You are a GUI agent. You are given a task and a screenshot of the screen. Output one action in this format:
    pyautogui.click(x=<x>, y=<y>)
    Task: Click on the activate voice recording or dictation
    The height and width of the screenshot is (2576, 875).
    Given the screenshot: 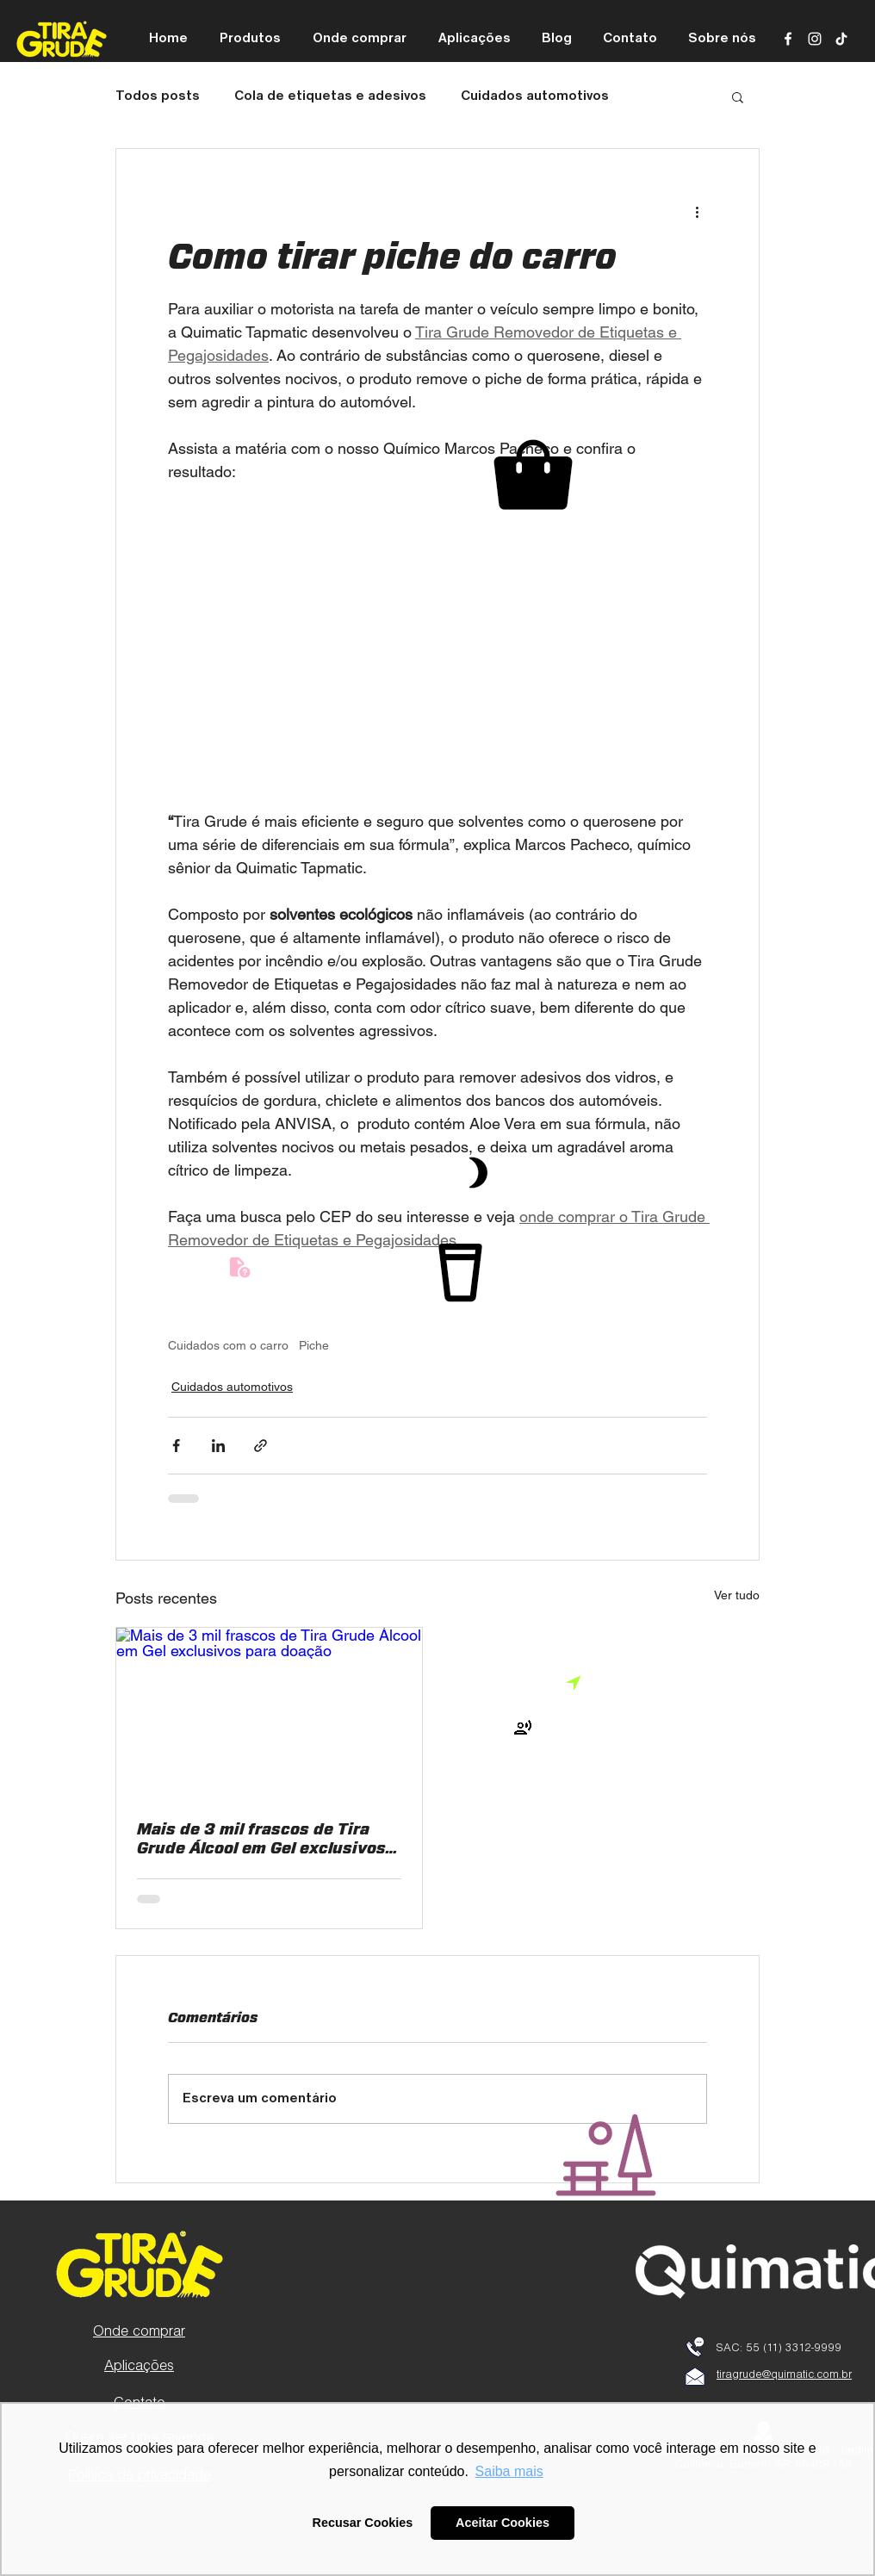 What is the action you would take?
    pyautogui.click(x=523, y=1728)
    